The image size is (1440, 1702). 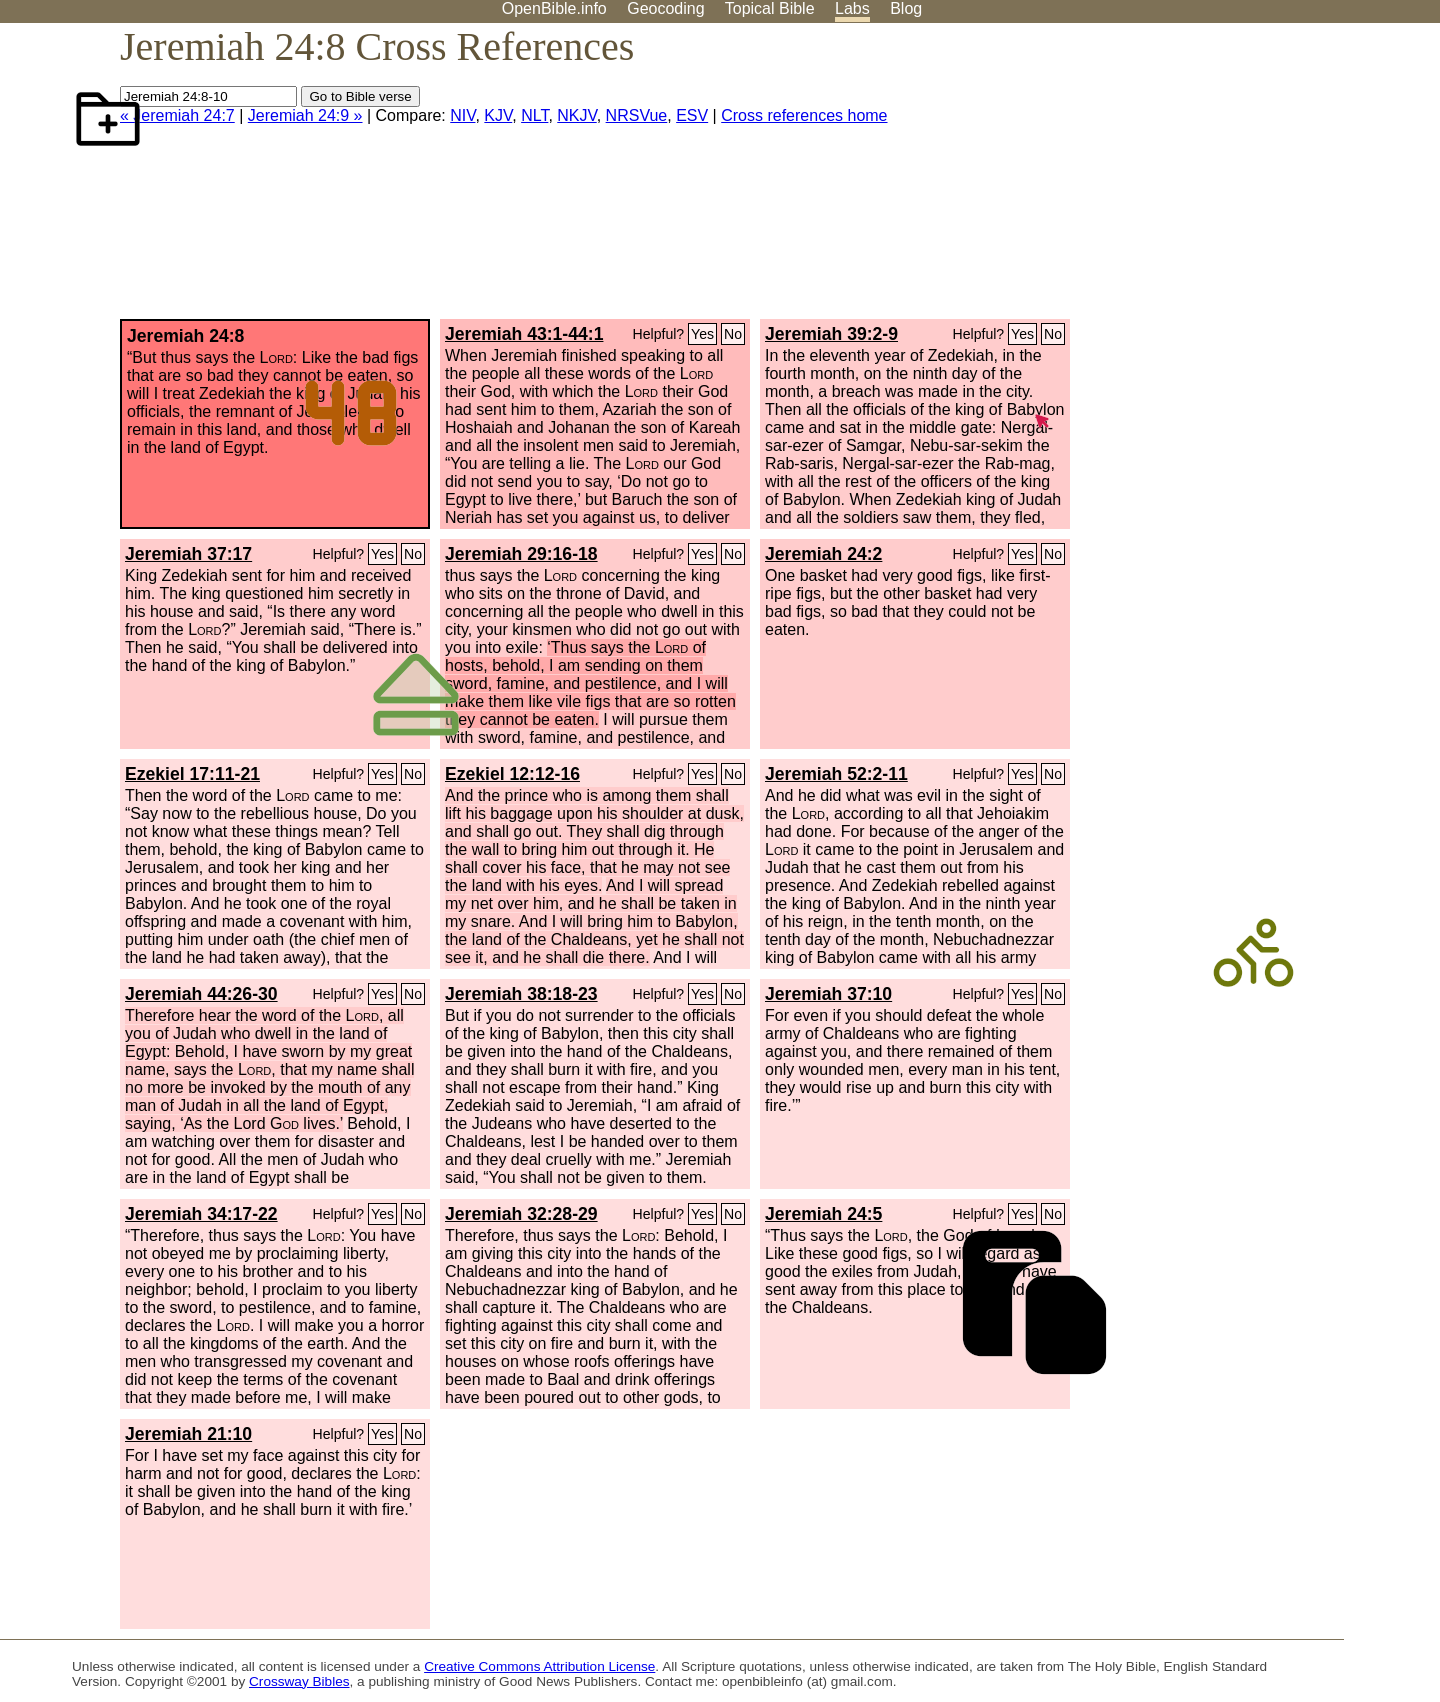 What do you see at coordinates (1042, 421) in the screenshot?
I see `mouse cursor or pointer indicator` at bounding box center [1042, 421].